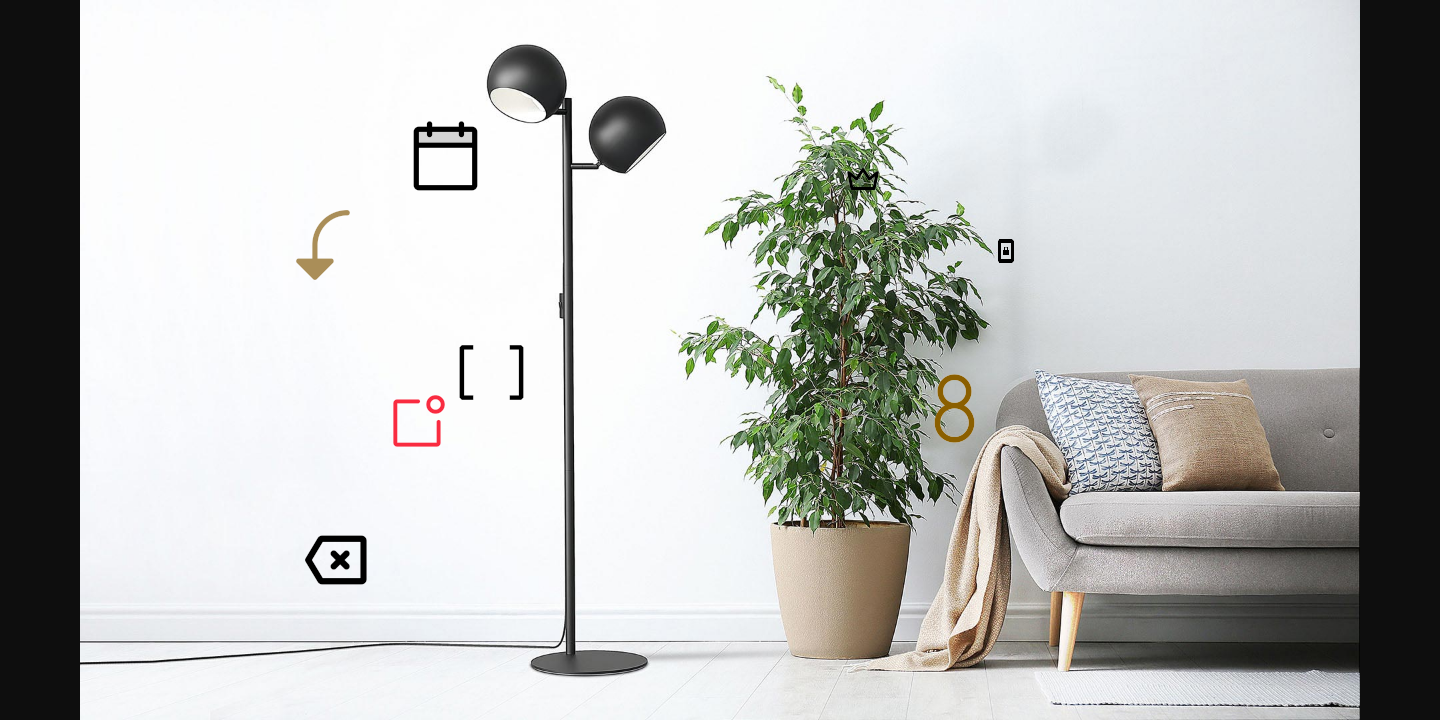 The image size is (1440, 720). I want to click on go back and down in navigation, so click(323, 245).